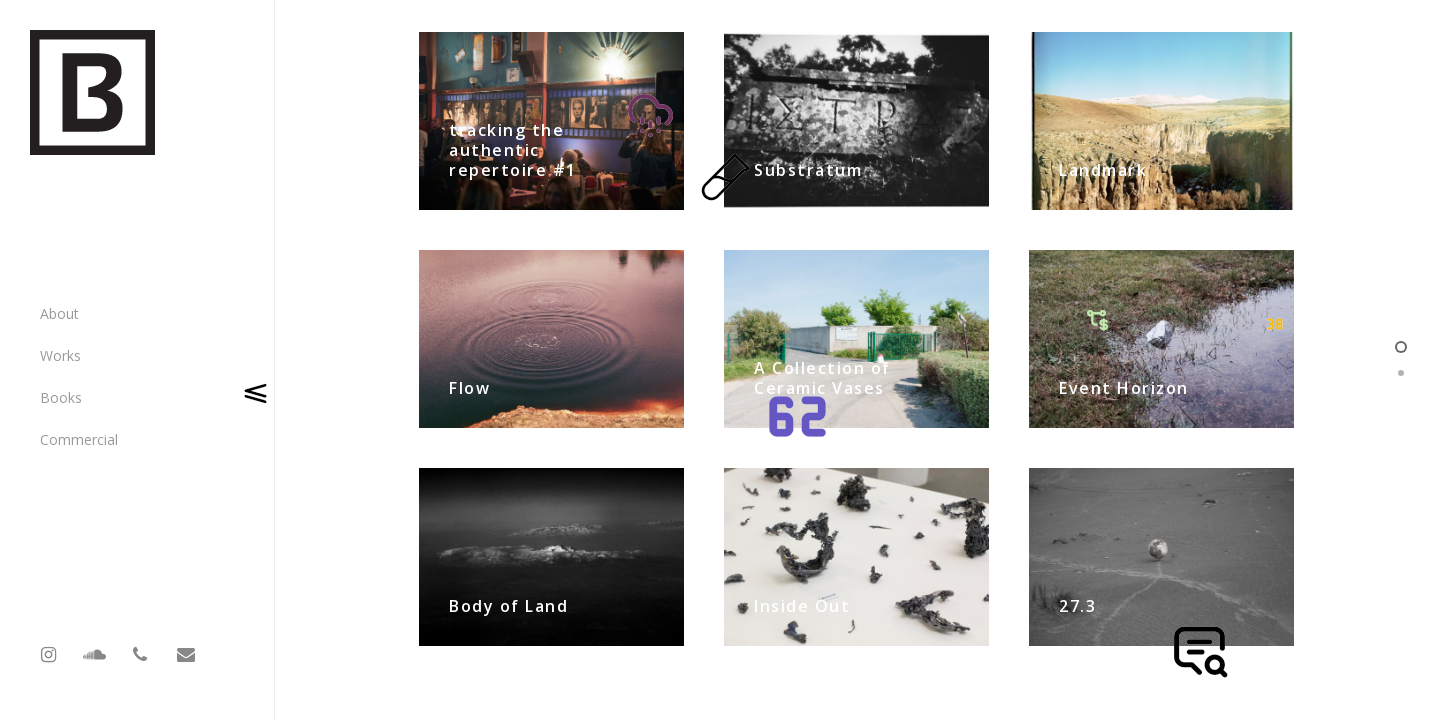 This screenshot has width=1440, height=720. I want to click on view transaction history, so click(1097, 320).